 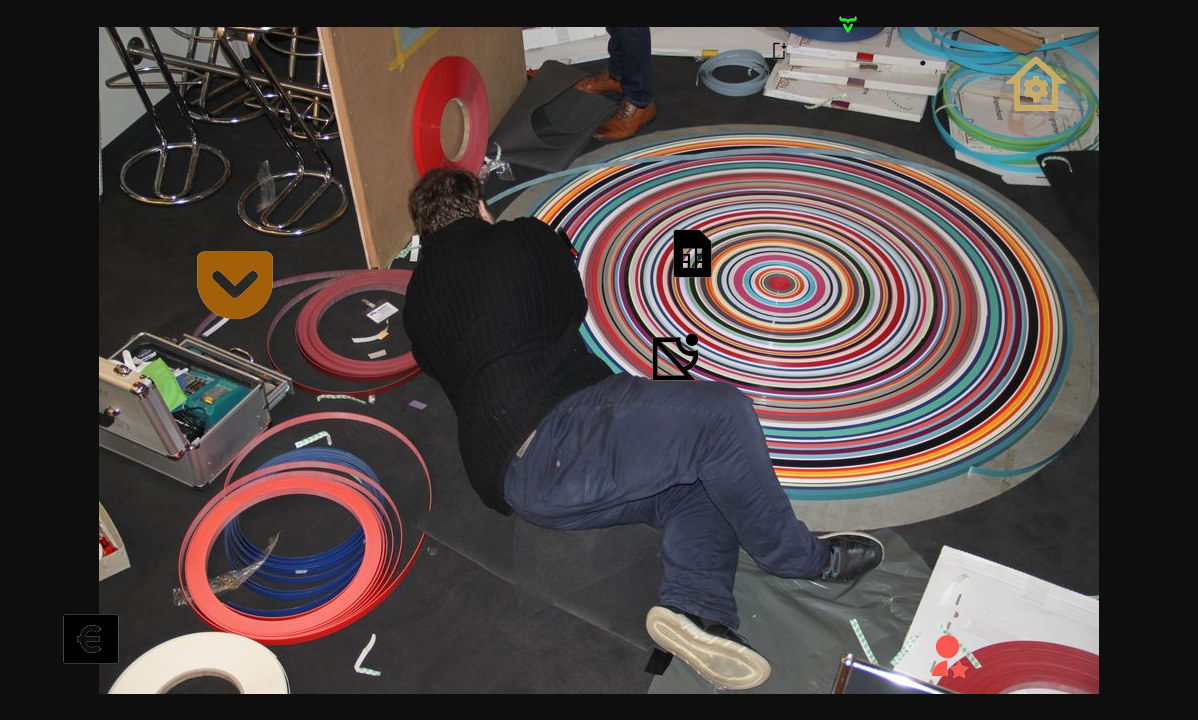 What do you see at coordinates (692, 253) in the screenshot?
I see `manage sim card settings` at bounding box center [692, 253].